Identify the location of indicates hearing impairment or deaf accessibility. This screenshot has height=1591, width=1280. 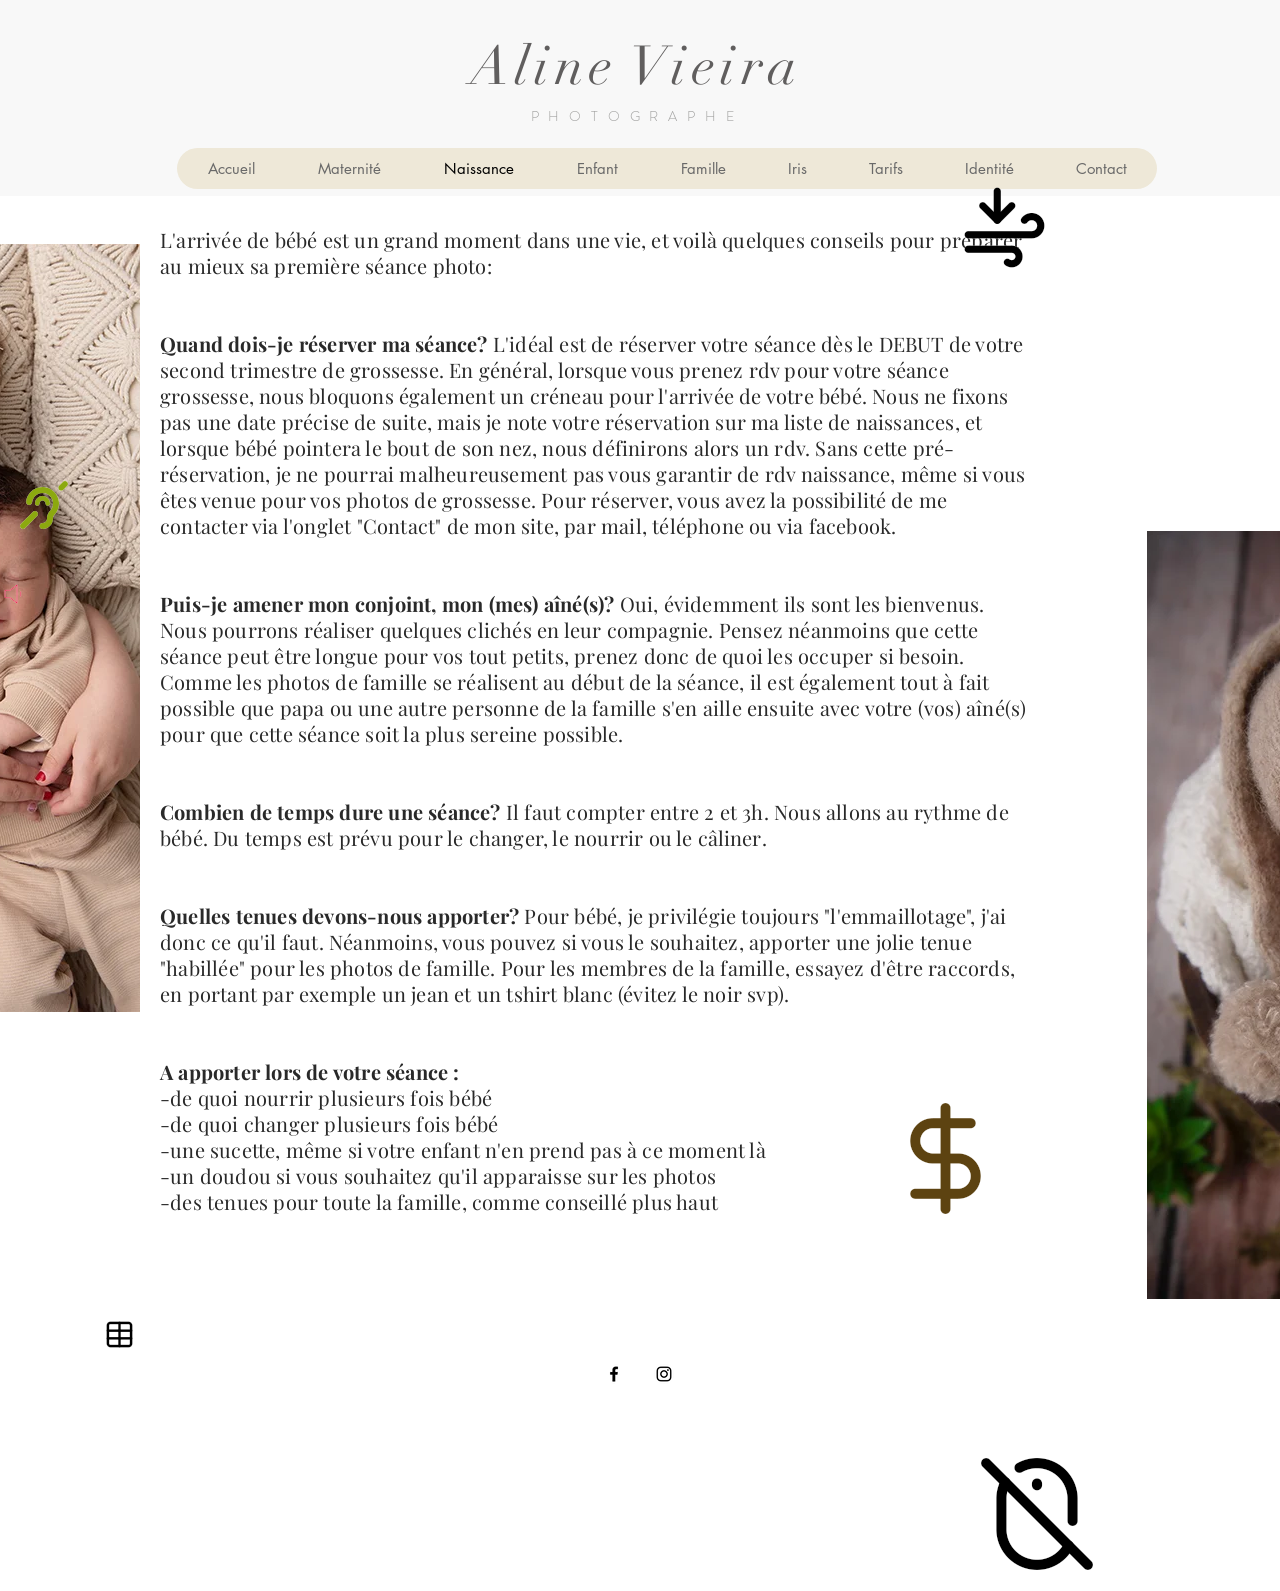
(44, 505).